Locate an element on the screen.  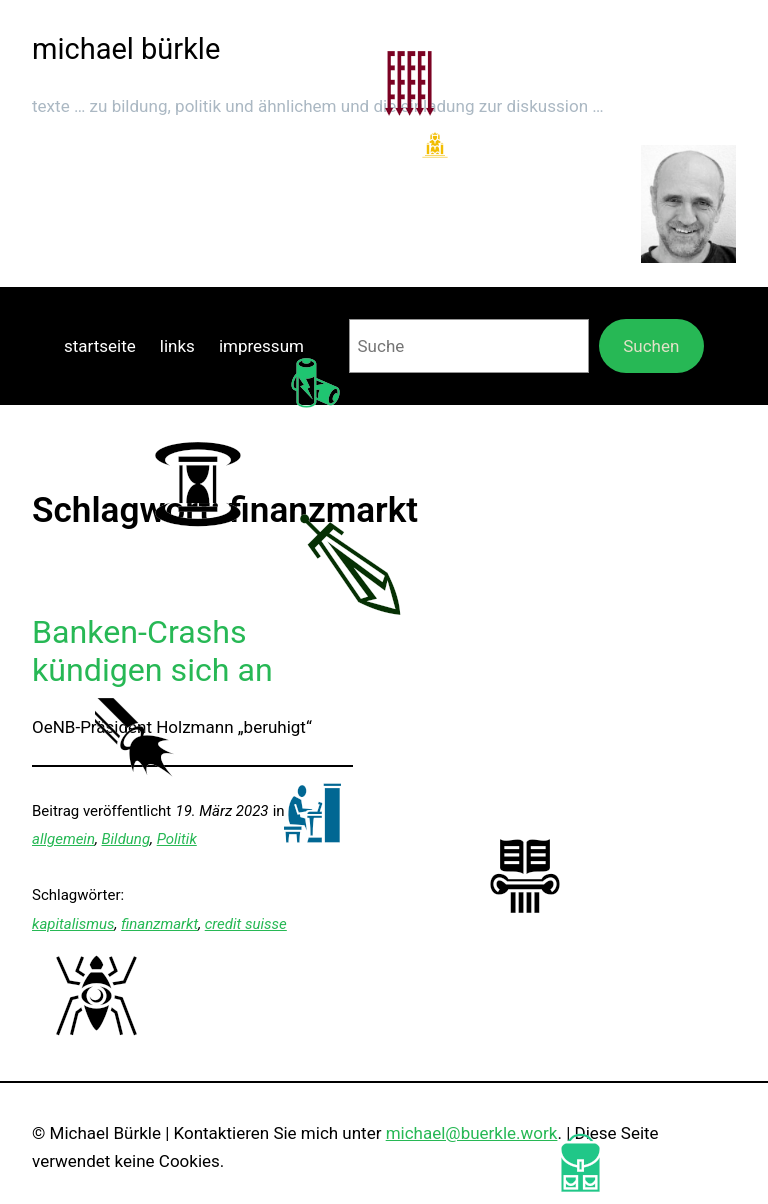
access castle or fortress defenses is located at coordinates (409, 83).